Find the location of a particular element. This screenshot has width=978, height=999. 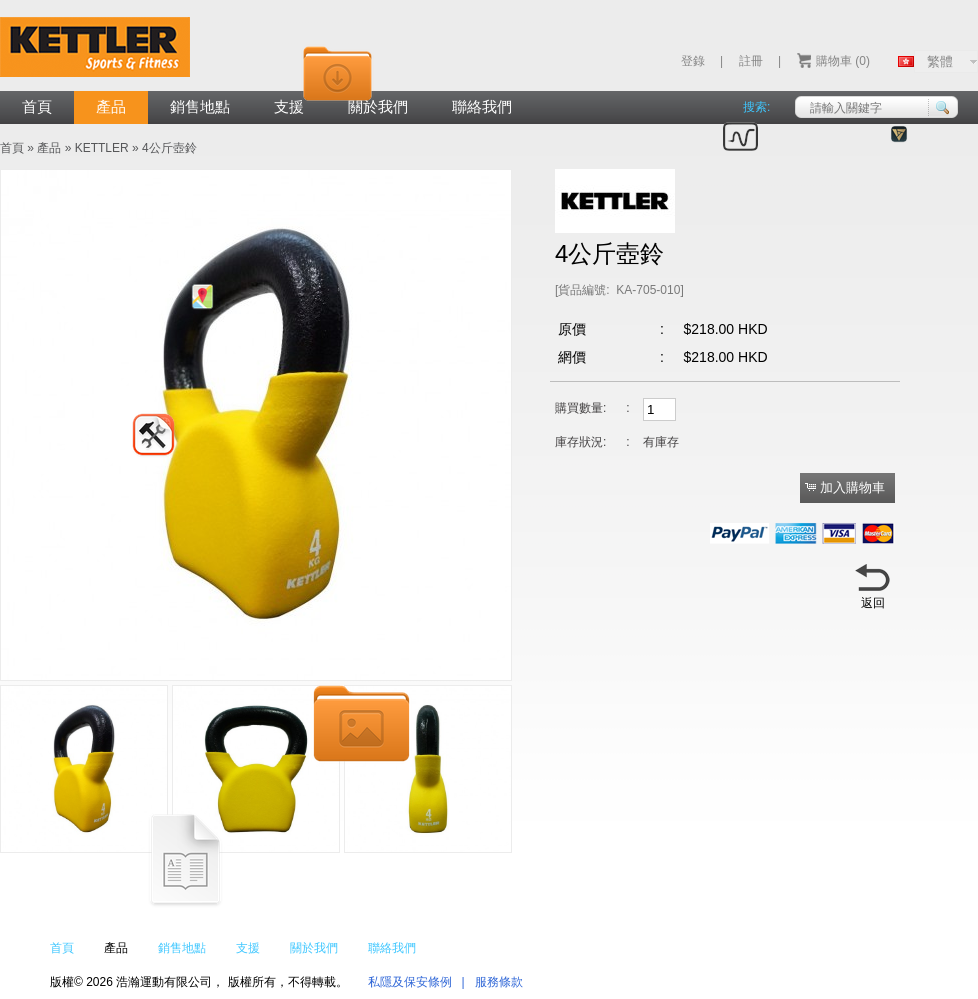

open pdf mix tool app is located at coordinates (153, 434).